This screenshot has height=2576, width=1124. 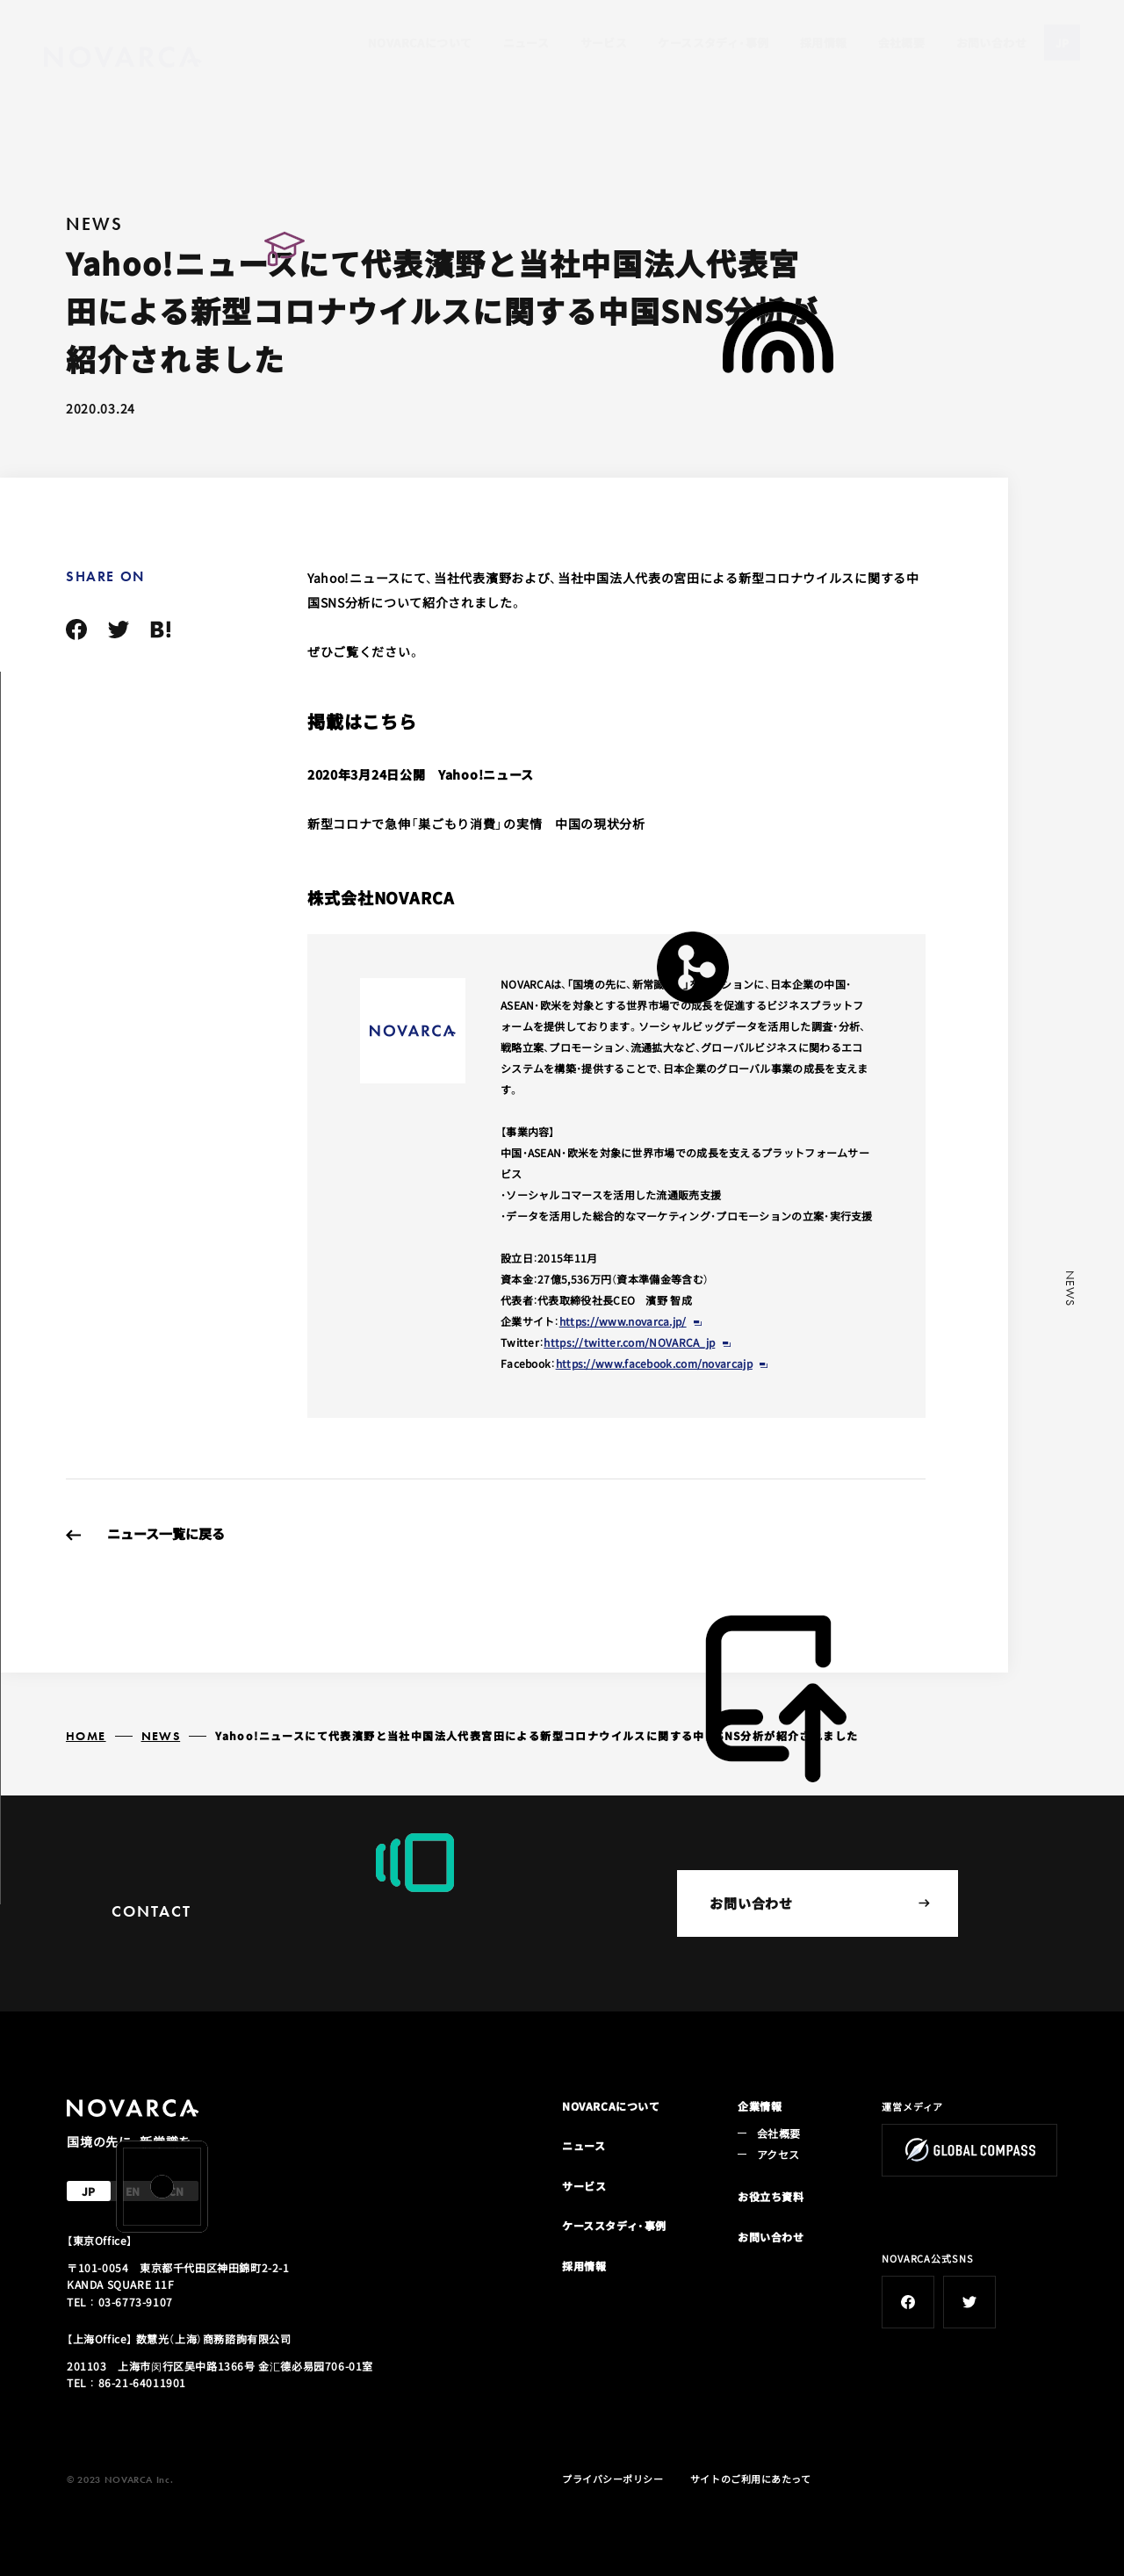 I want to click on indicates LGBTQ+ pride or inclusivity features, so click(x=778, y=340).